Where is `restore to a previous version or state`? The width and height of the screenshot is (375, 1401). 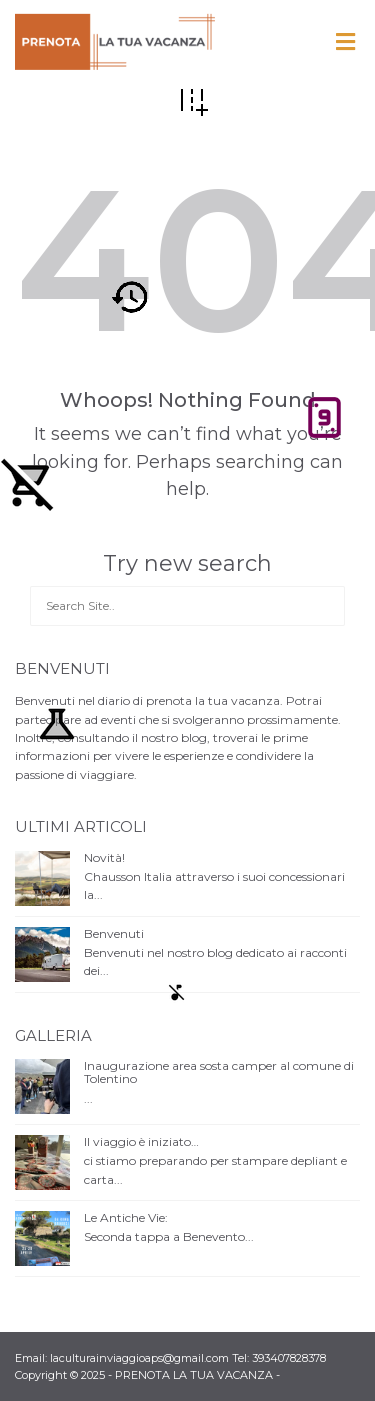 restore to a previous version or state is located at coordinates (130, 297).